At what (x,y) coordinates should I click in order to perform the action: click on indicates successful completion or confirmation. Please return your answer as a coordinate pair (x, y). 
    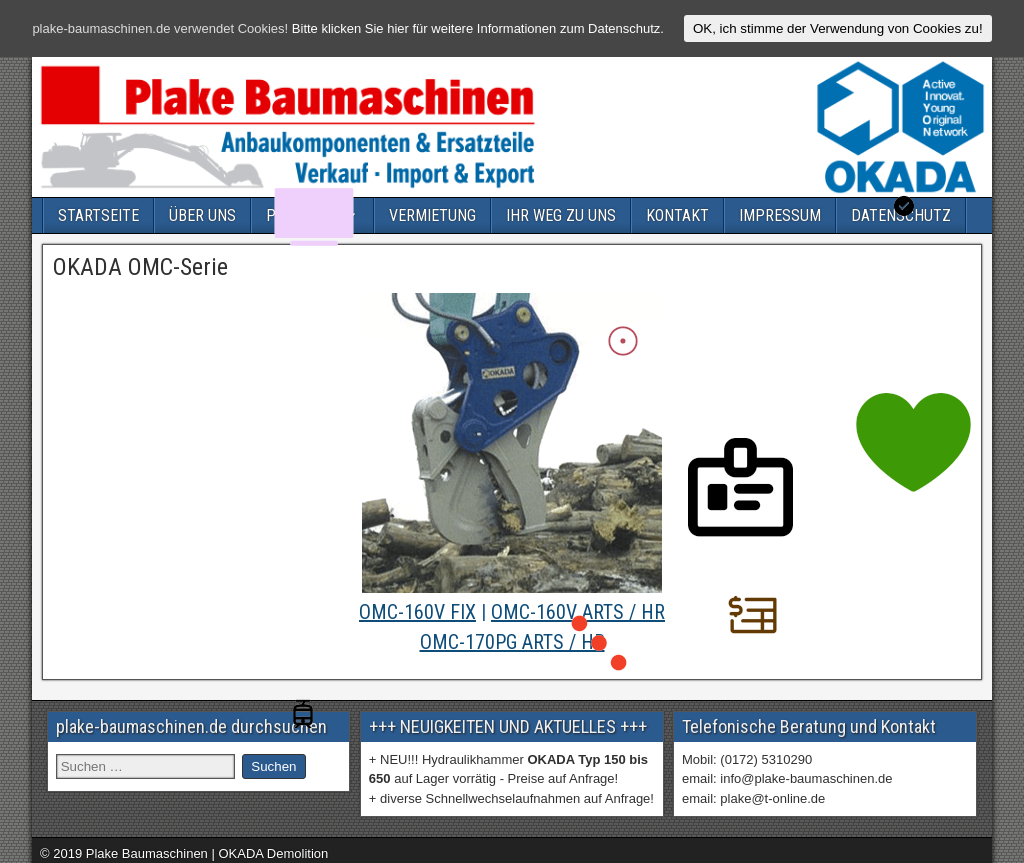
    Looking at the image, I should click on (904, 206).